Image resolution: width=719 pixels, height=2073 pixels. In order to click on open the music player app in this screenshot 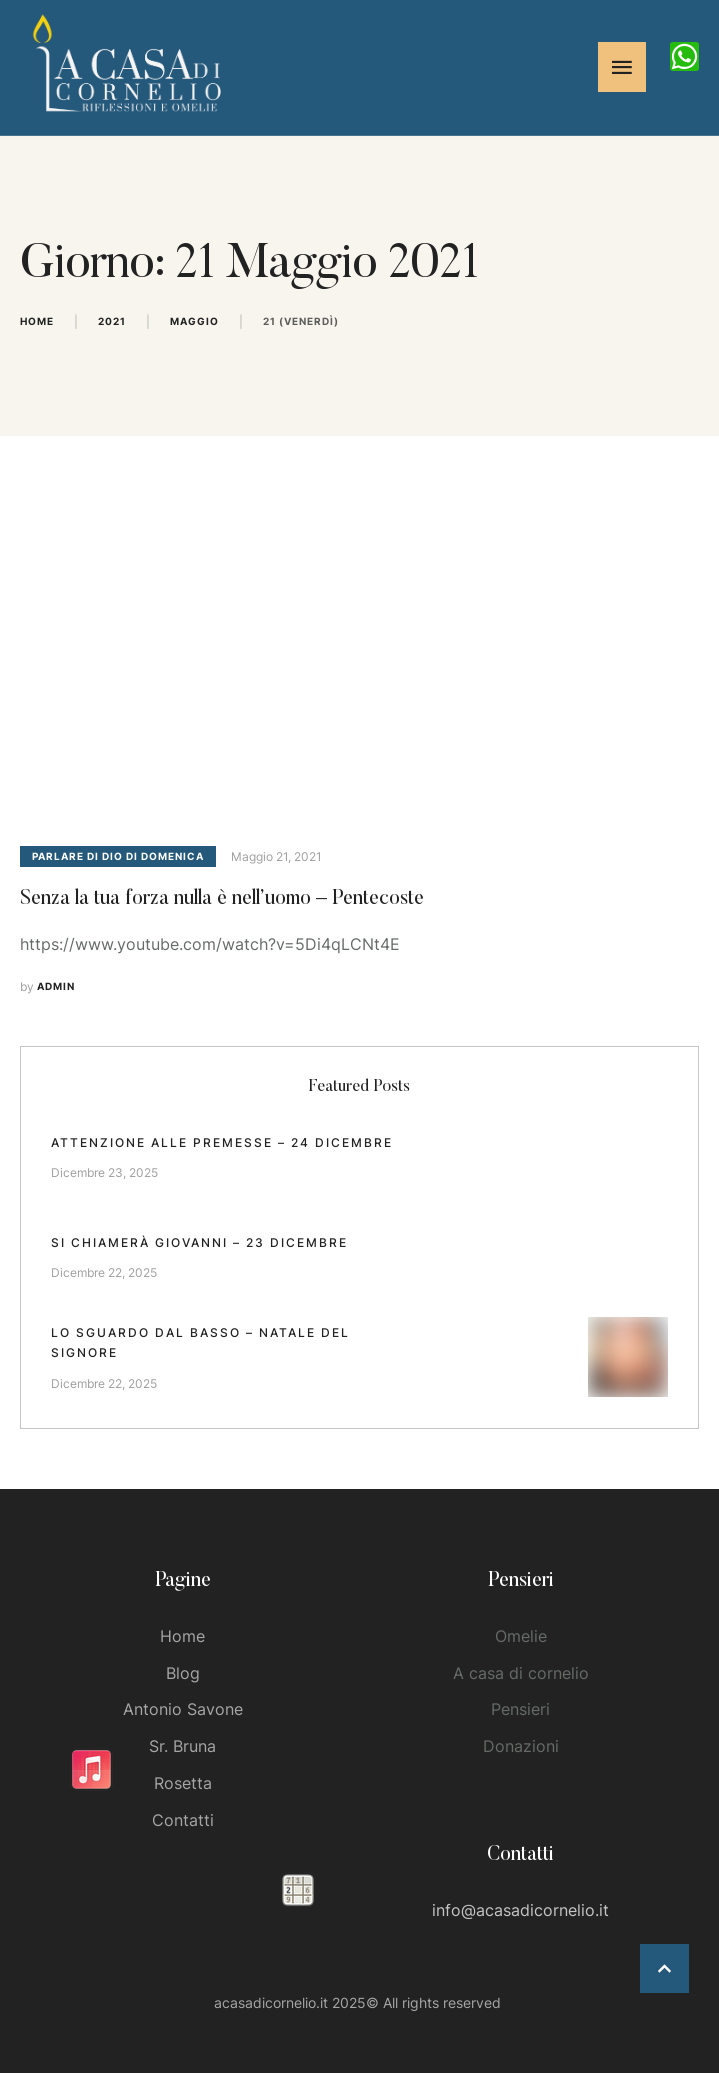, I will do `click(91, 1769)`.